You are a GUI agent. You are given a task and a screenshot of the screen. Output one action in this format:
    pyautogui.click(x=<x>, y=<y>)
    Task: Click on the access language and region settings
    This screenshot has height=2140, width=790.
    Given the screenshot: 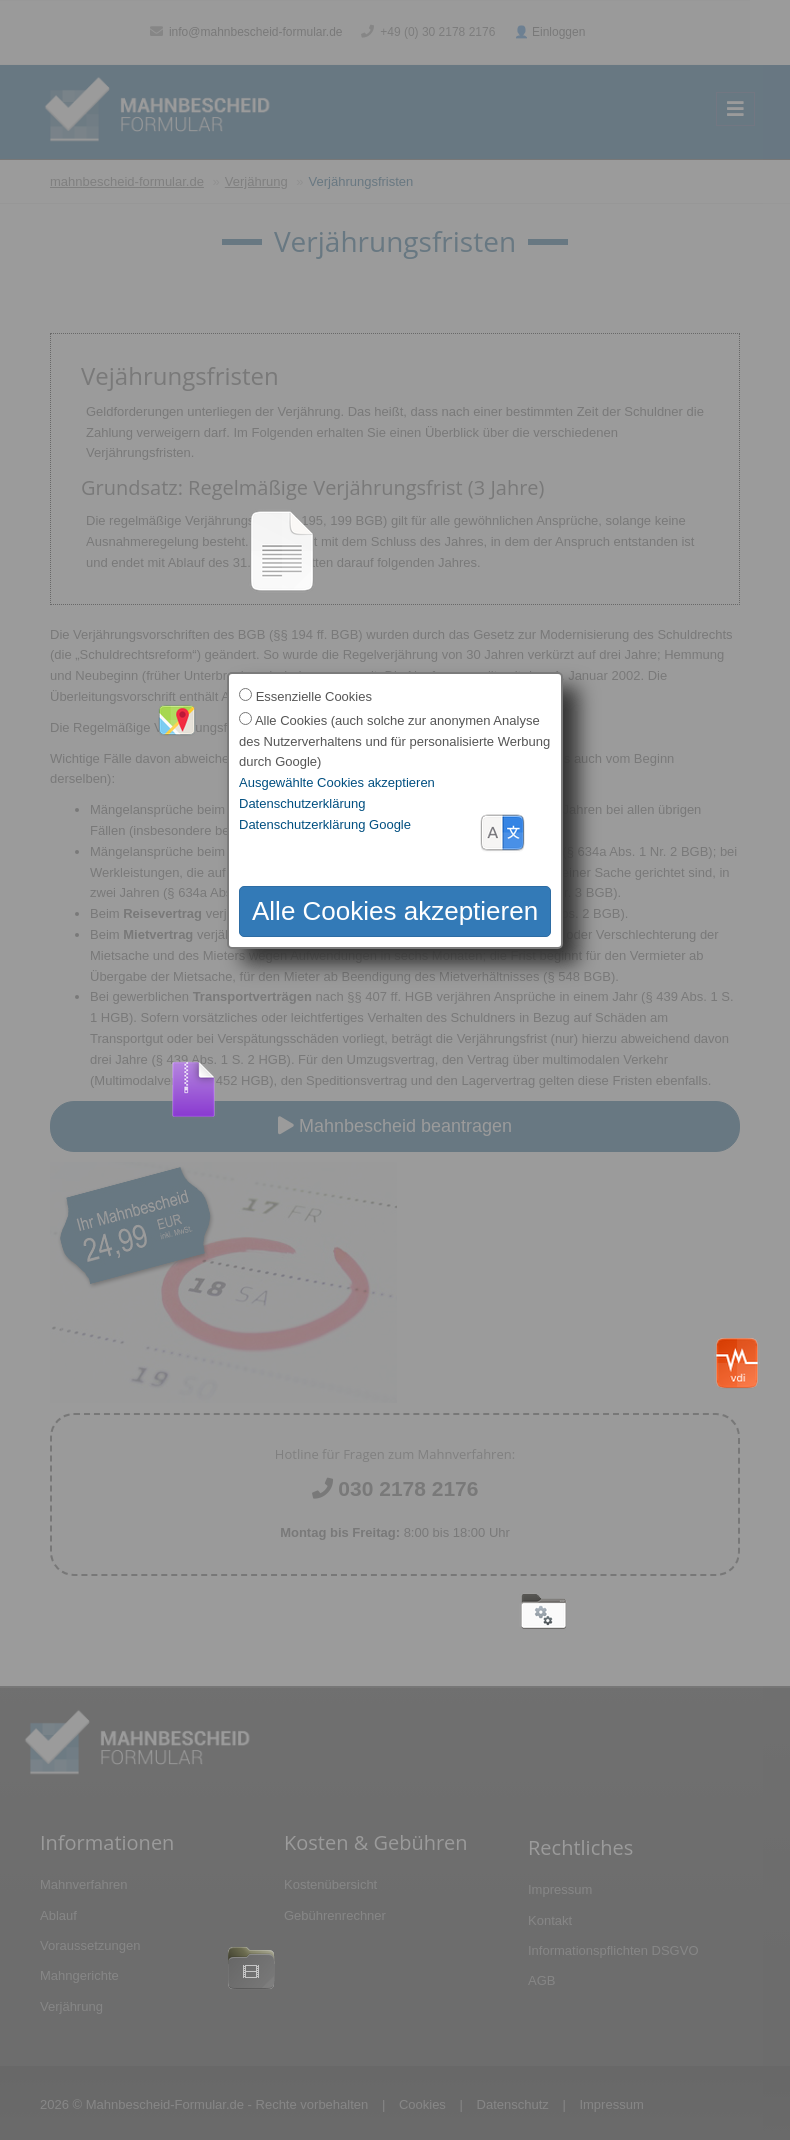 What is the action you would take?
    pyautogui.click(x=502, y=832)
    